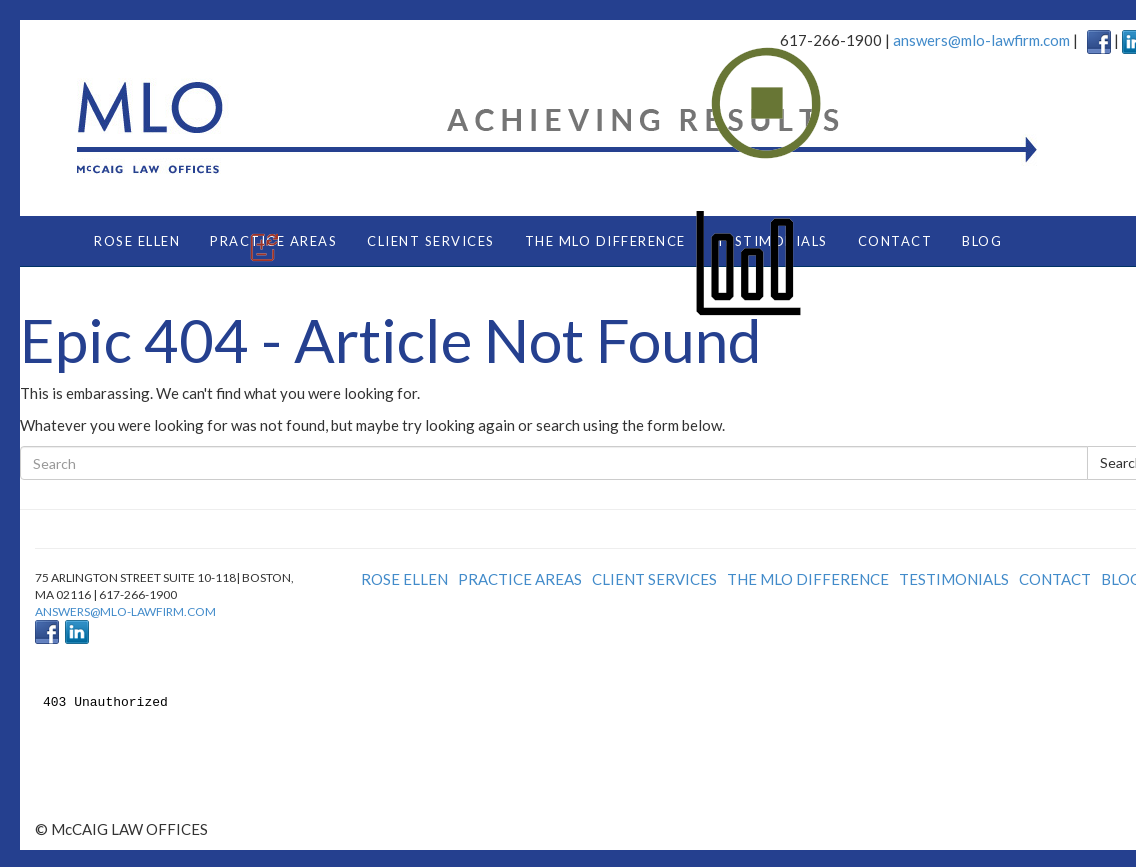  I want to click on stop a running process or task, so click(767, 103).